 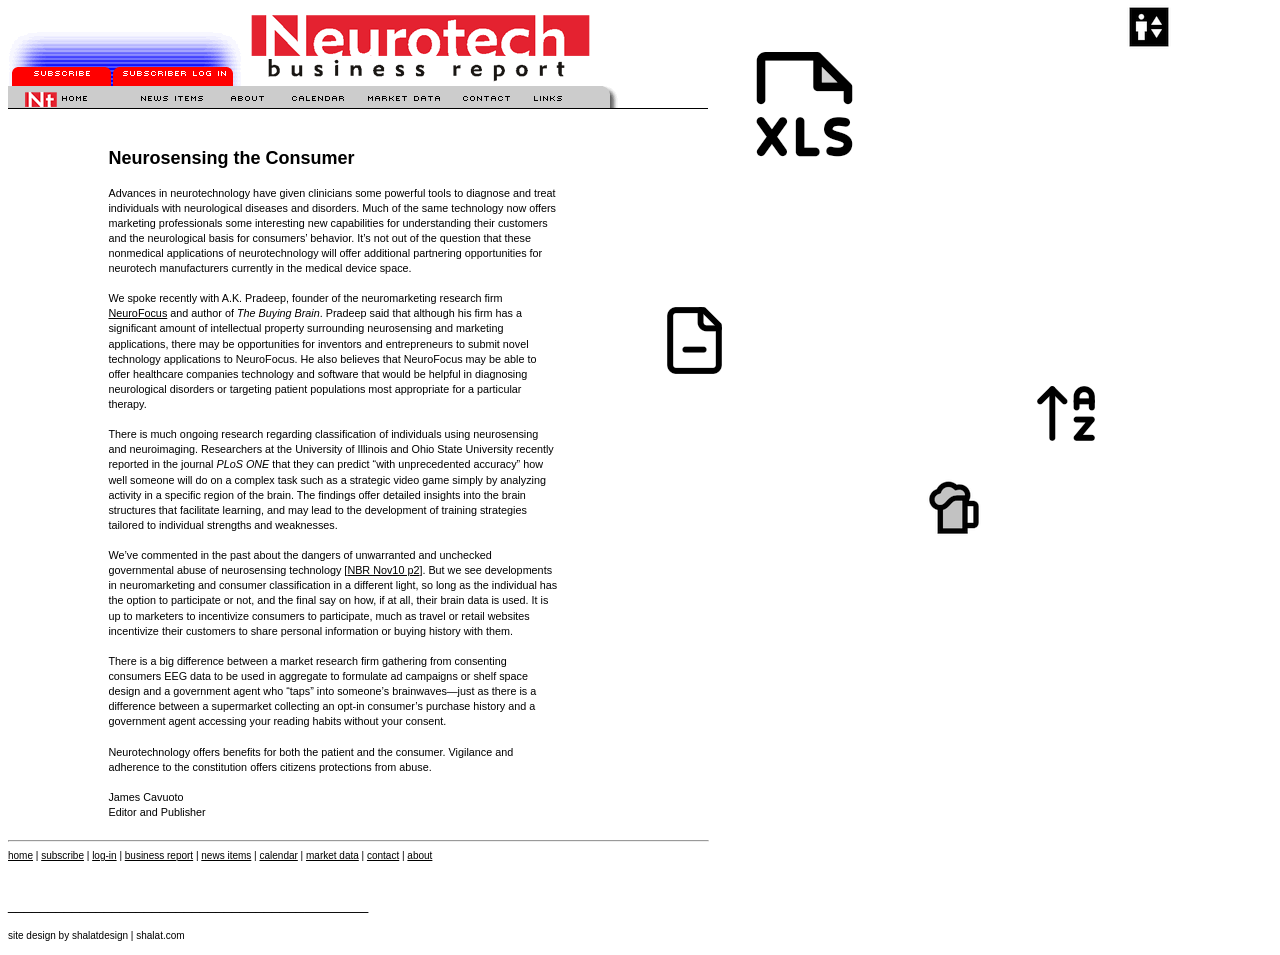 What do you see at coordinates (1149, 27) in the screenshot?
I see `indicates elevator access available` at bounding box center [1149, 27].